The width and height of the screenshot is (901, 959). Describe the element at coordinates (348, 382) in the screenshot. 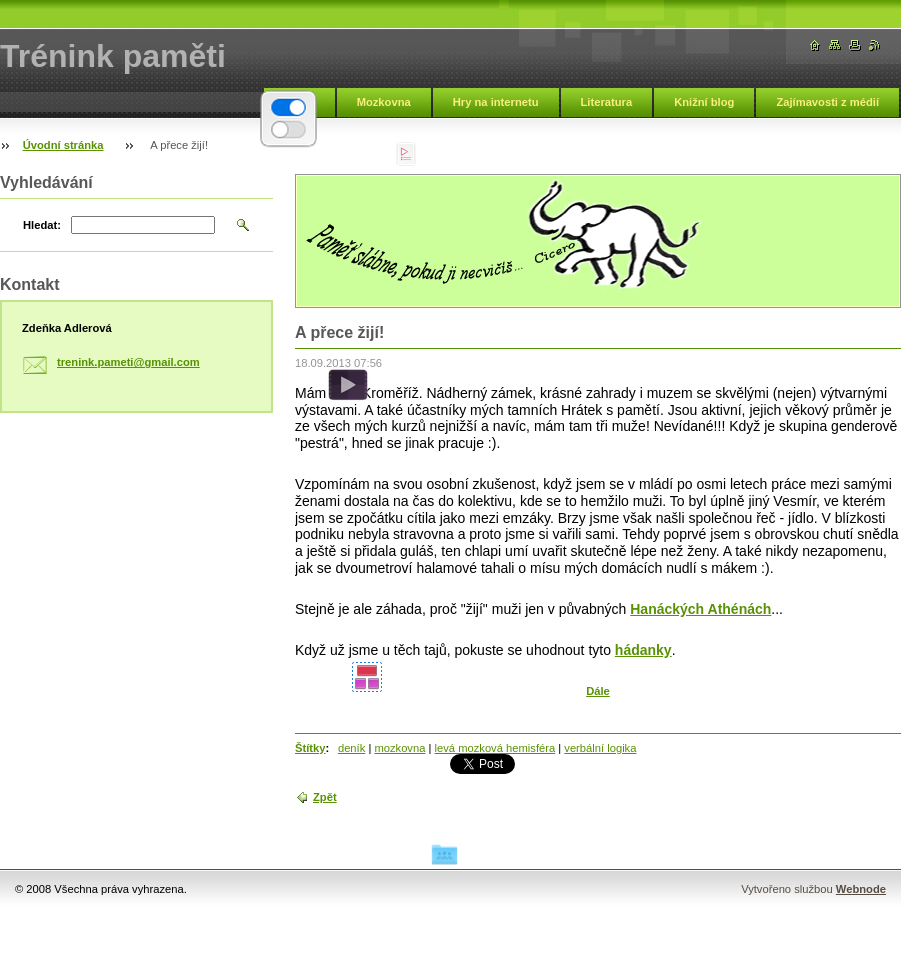

I see `a video file type indicator` at that location.